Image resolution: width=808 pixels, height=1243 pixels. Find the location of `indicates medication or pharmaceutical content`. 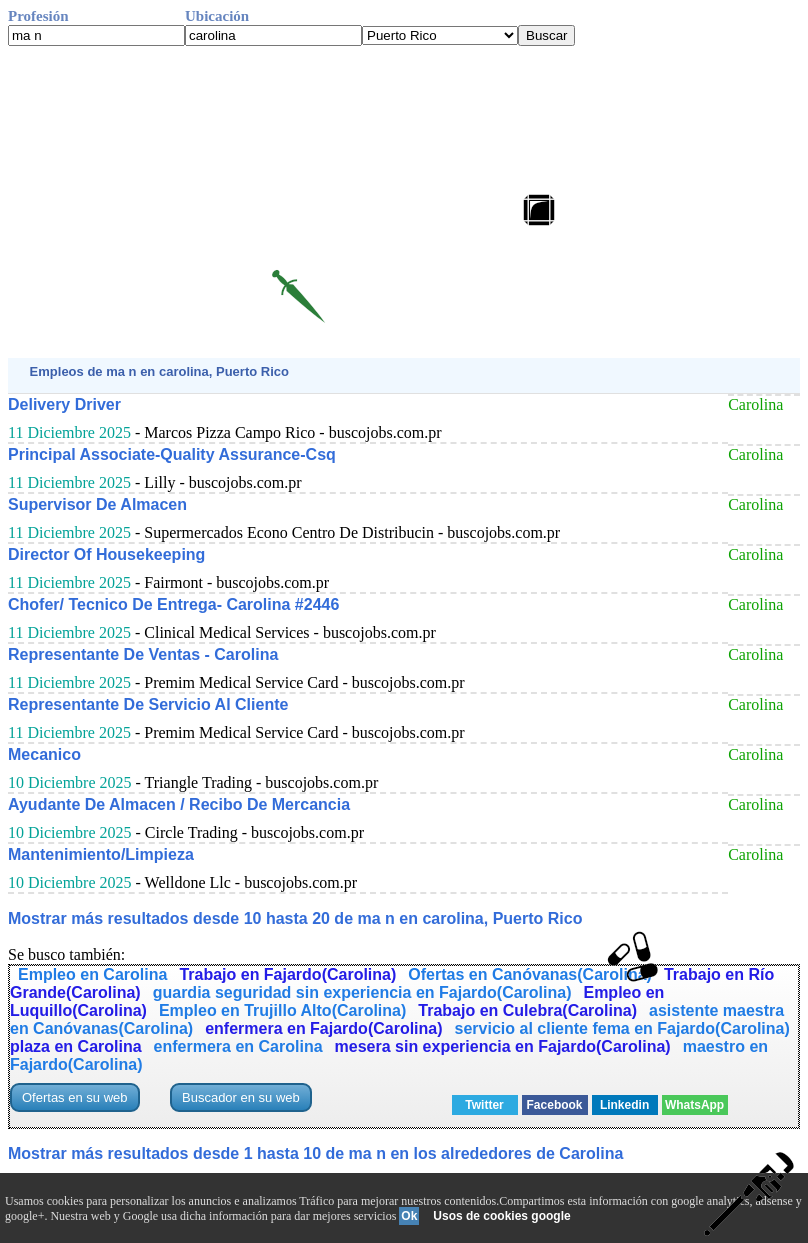

indicates medication or pharmaceutical content is located at coordinates (632, 956).